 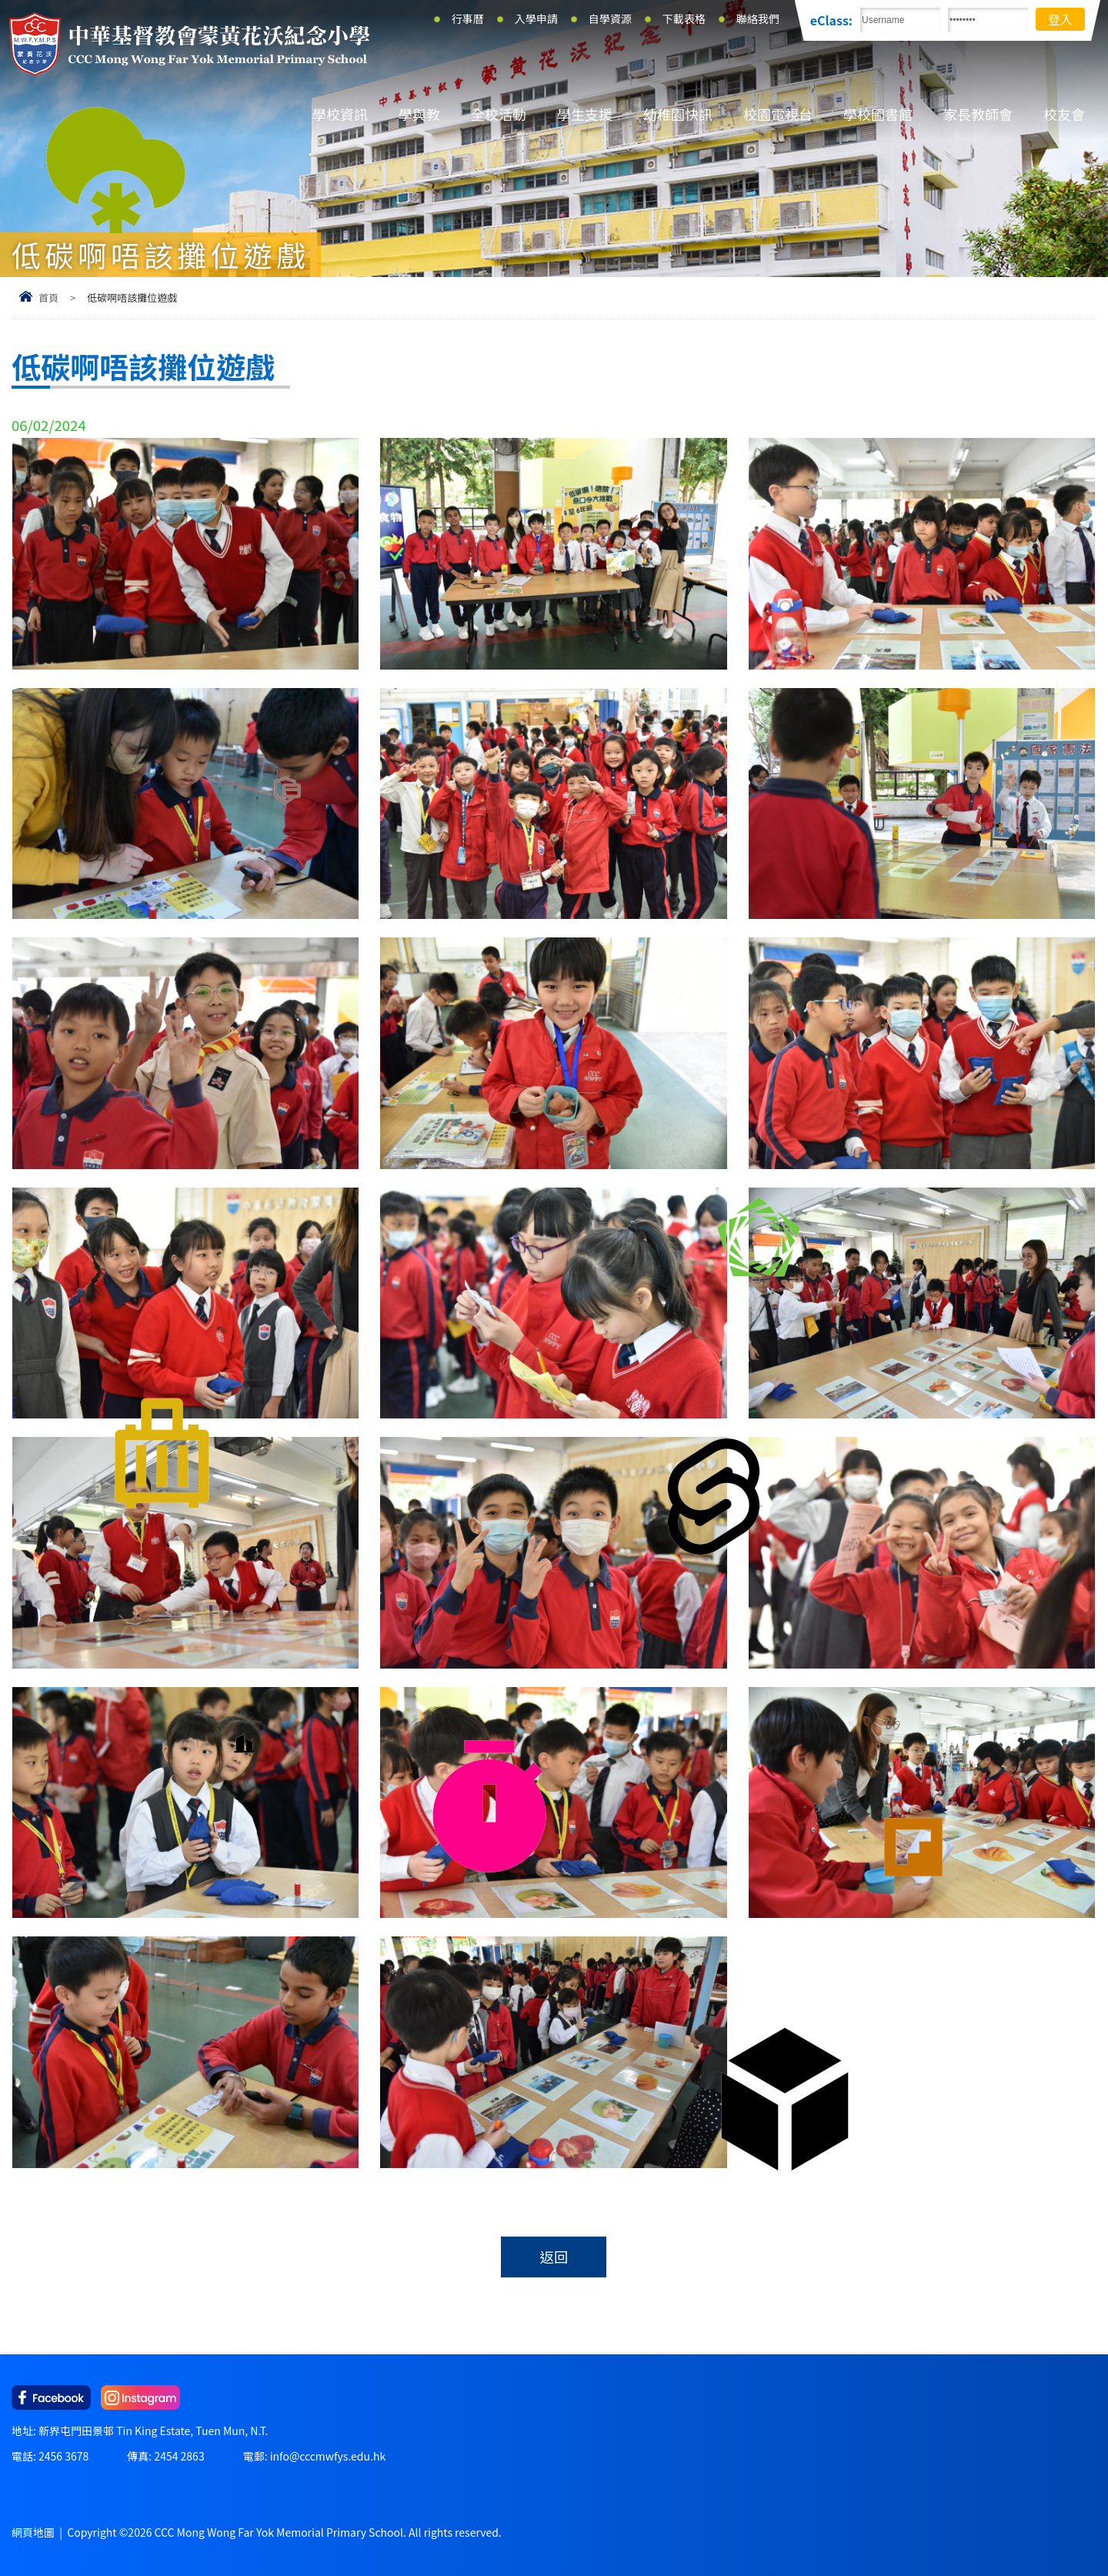 I want to click on PySyft library or framework logo, so click(x=759, y=1237).